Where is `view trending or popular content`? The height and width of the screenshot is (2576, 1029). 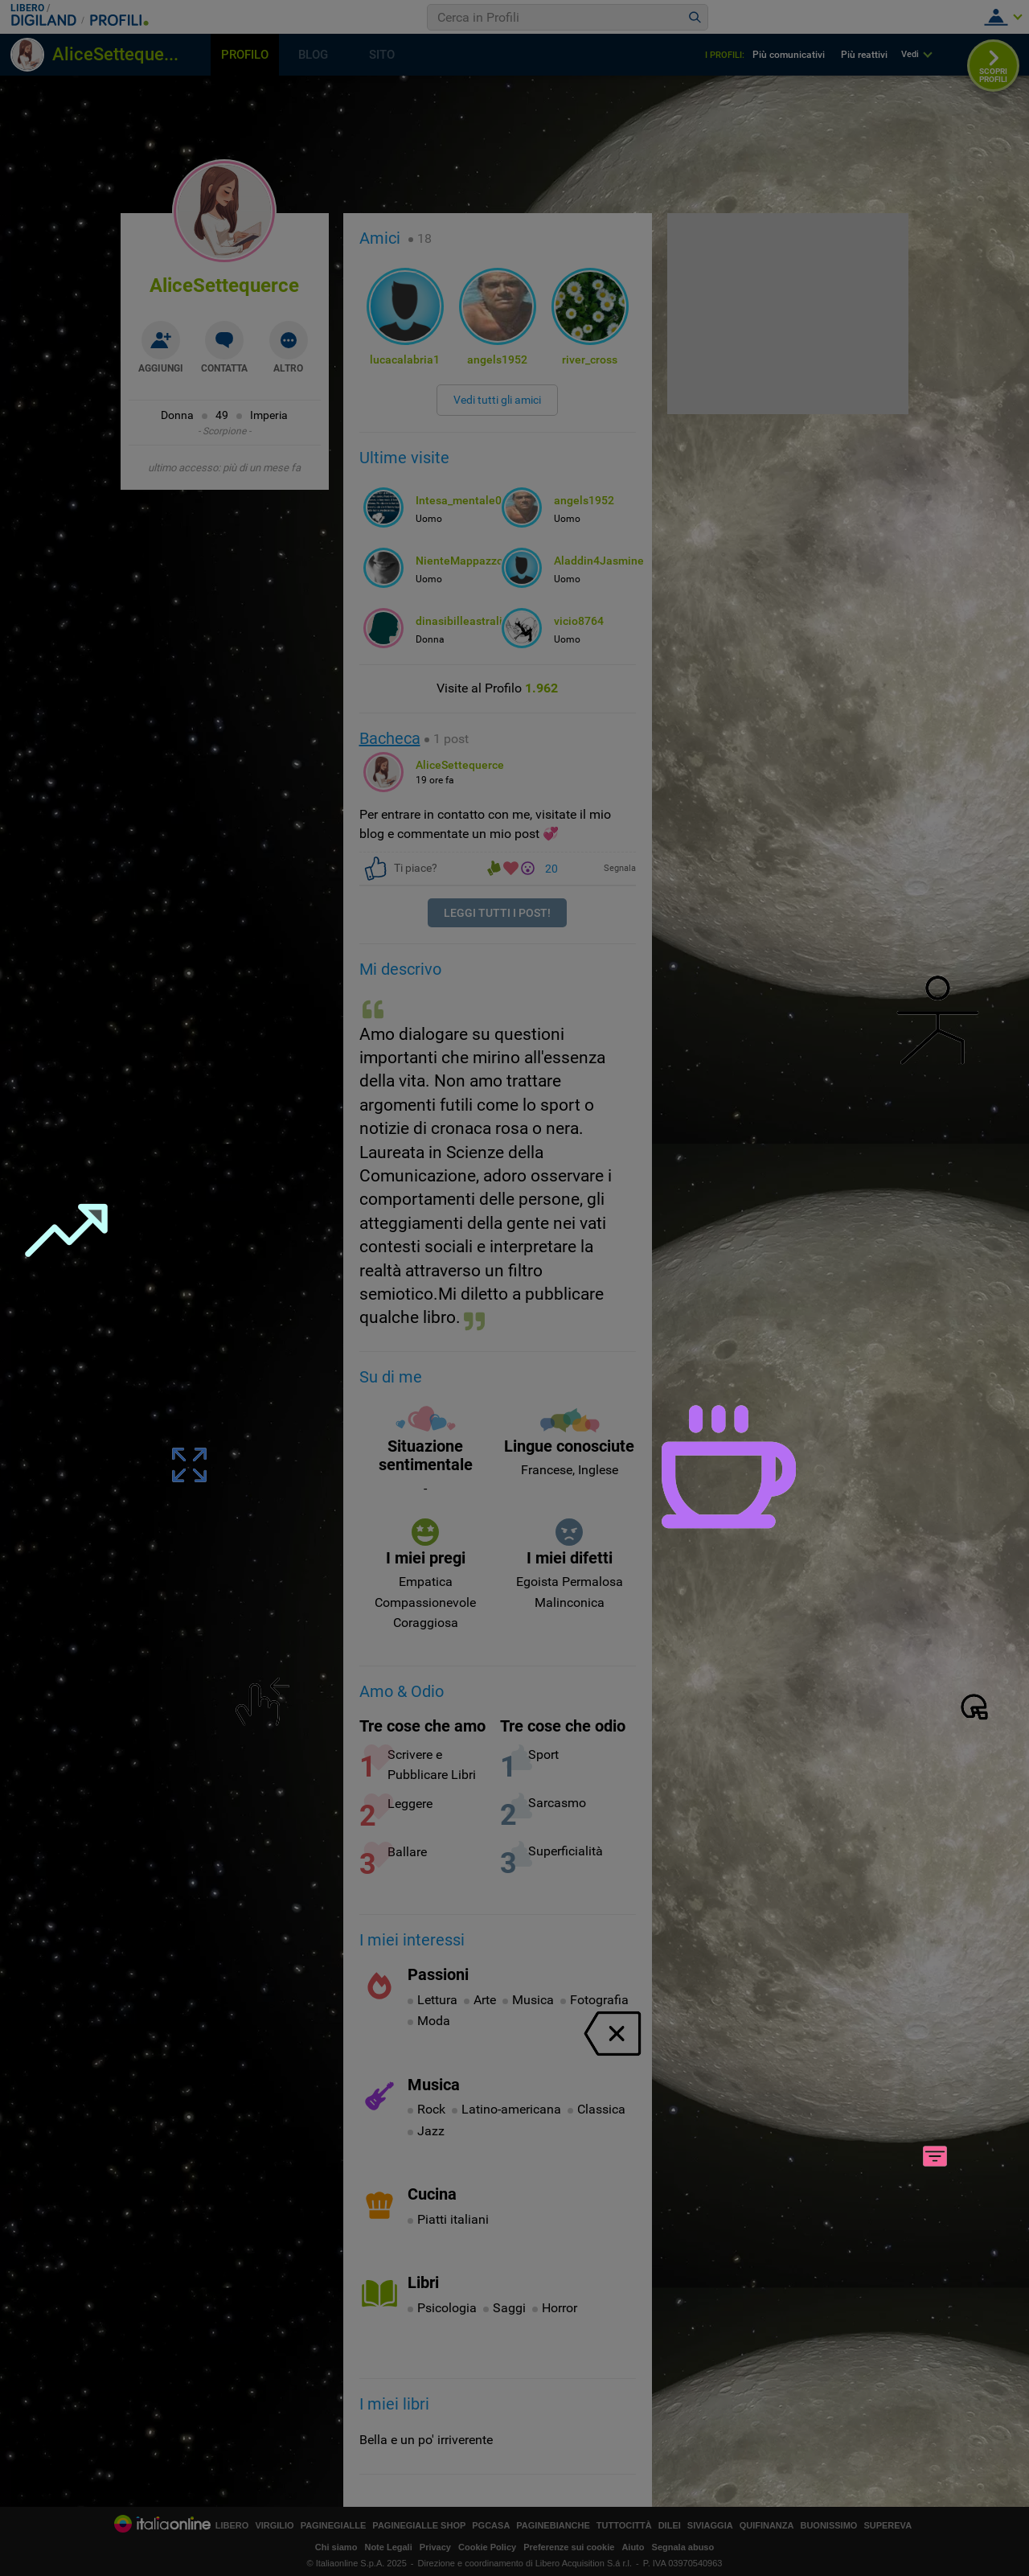
view trending or popular content is located at coordinates (66, 1233).